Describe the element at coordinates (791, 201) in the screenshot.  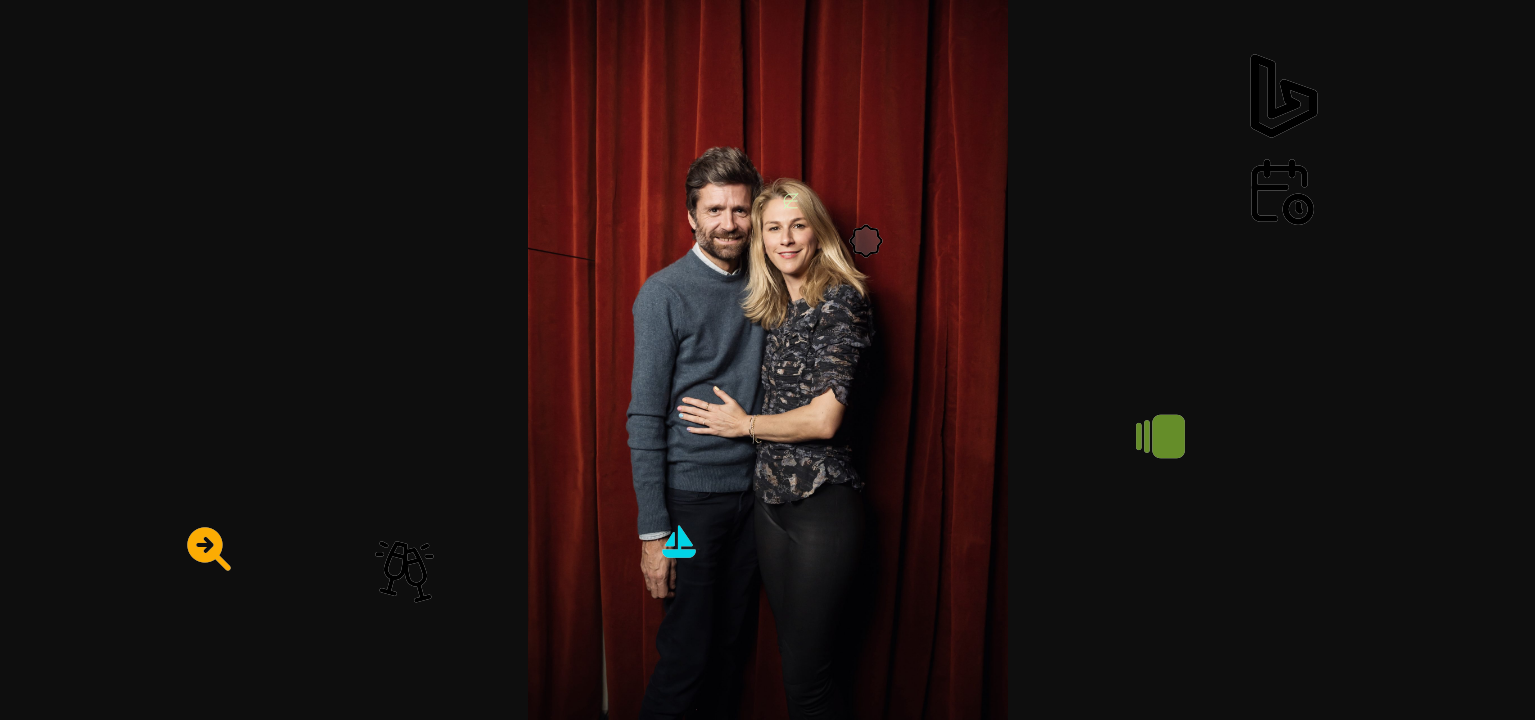
I see `indicates item is not part of a set or group` at that location.